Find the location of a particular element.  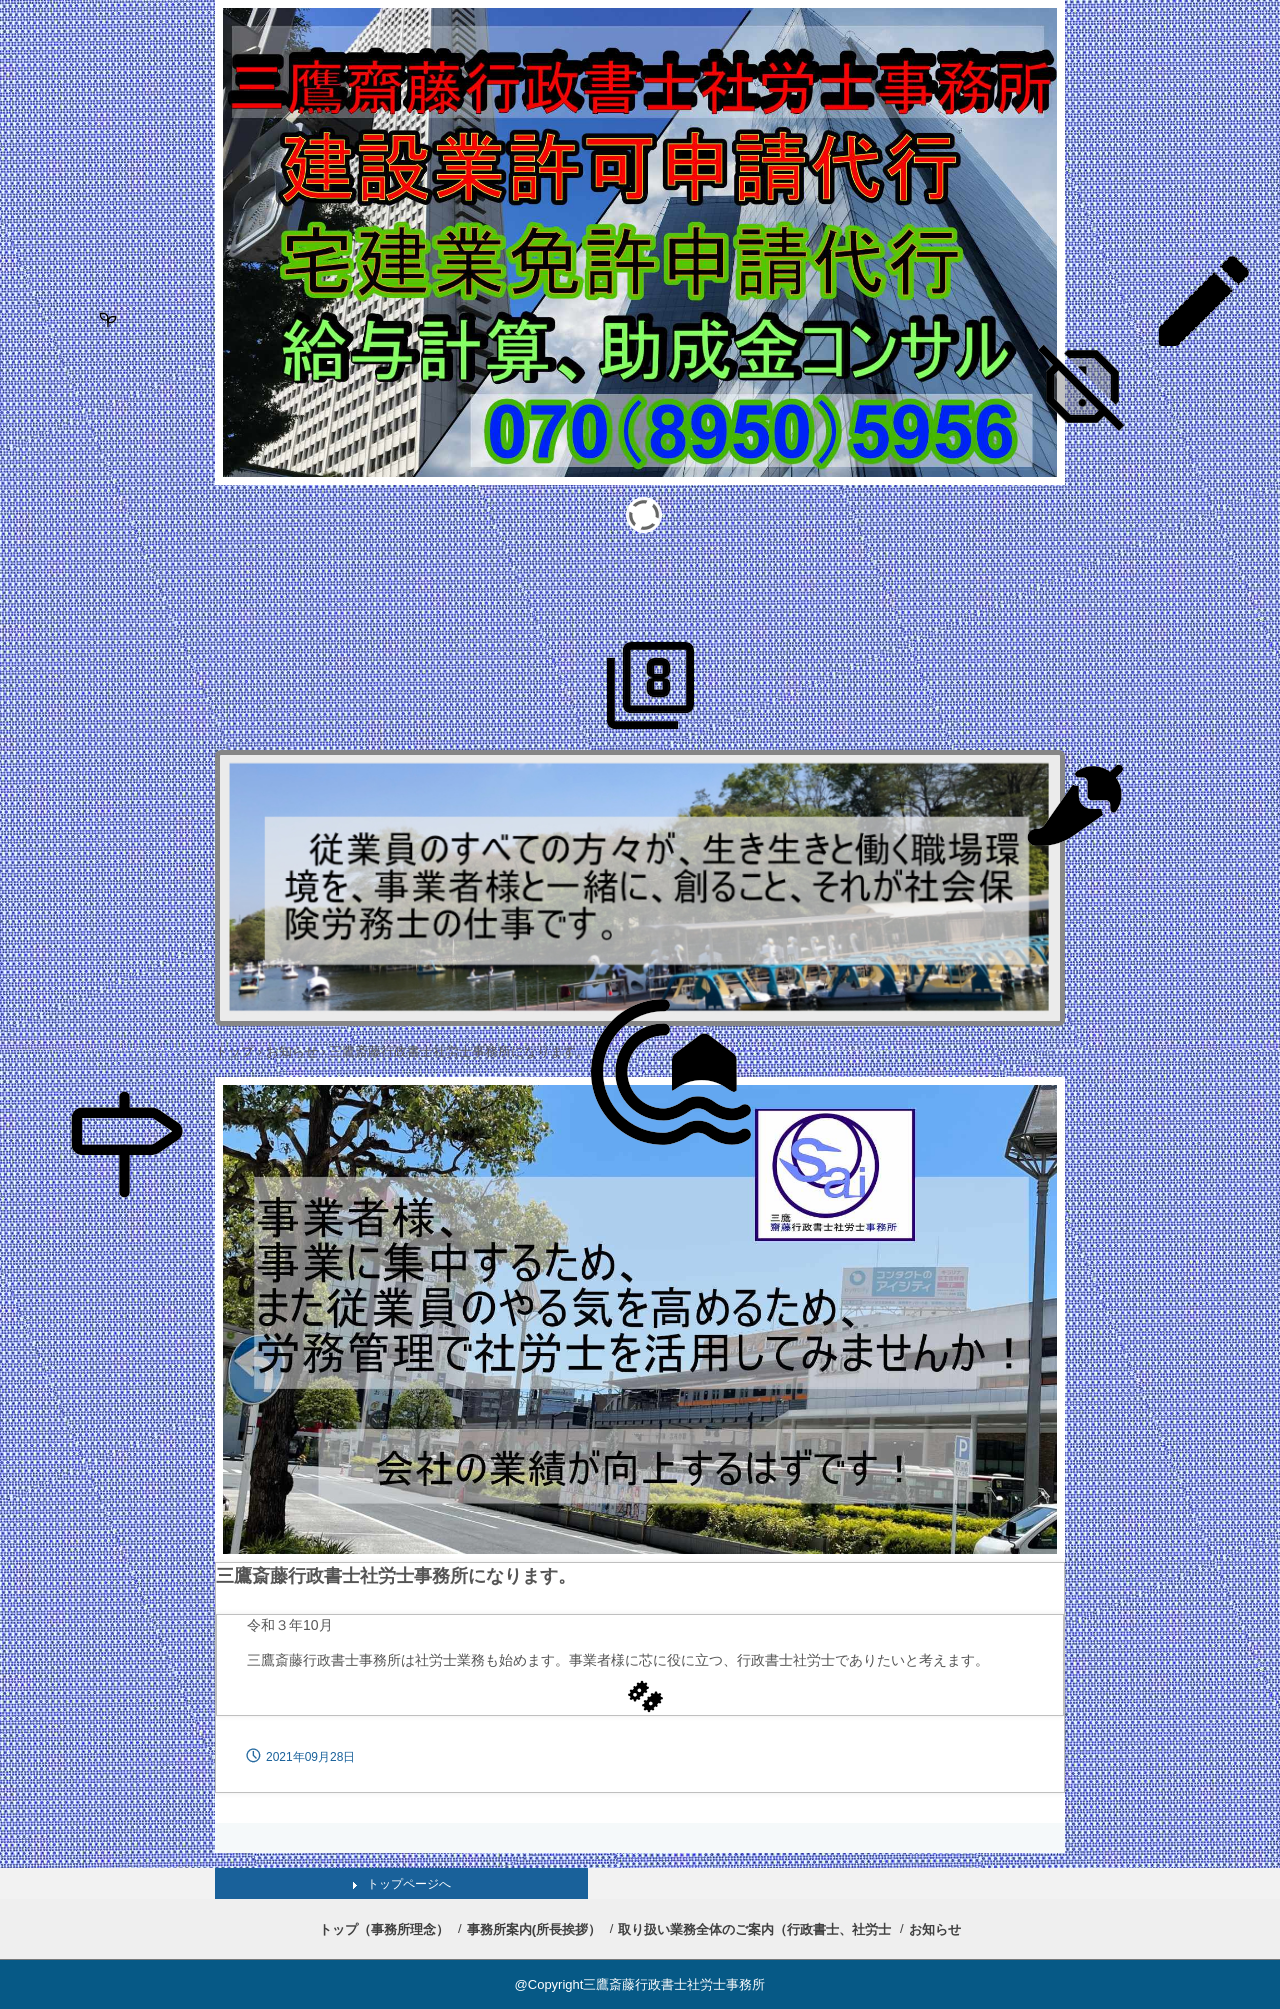

view microbiology or bacteria-related content is located at coordinates (645, 1696).